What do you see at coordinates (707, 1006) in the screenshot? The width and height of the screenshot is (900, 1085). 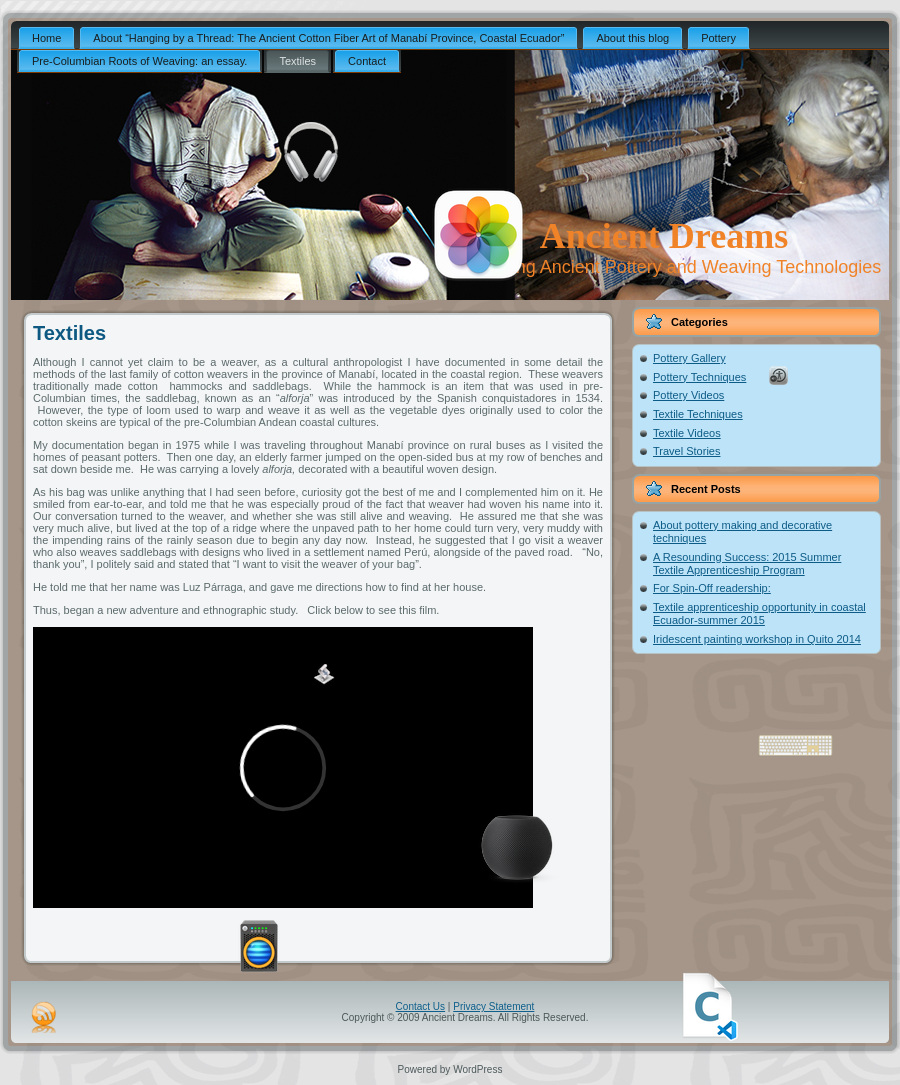 I see `open a C programming file in Visual Studio Code` at bounding box center [707, 1006].